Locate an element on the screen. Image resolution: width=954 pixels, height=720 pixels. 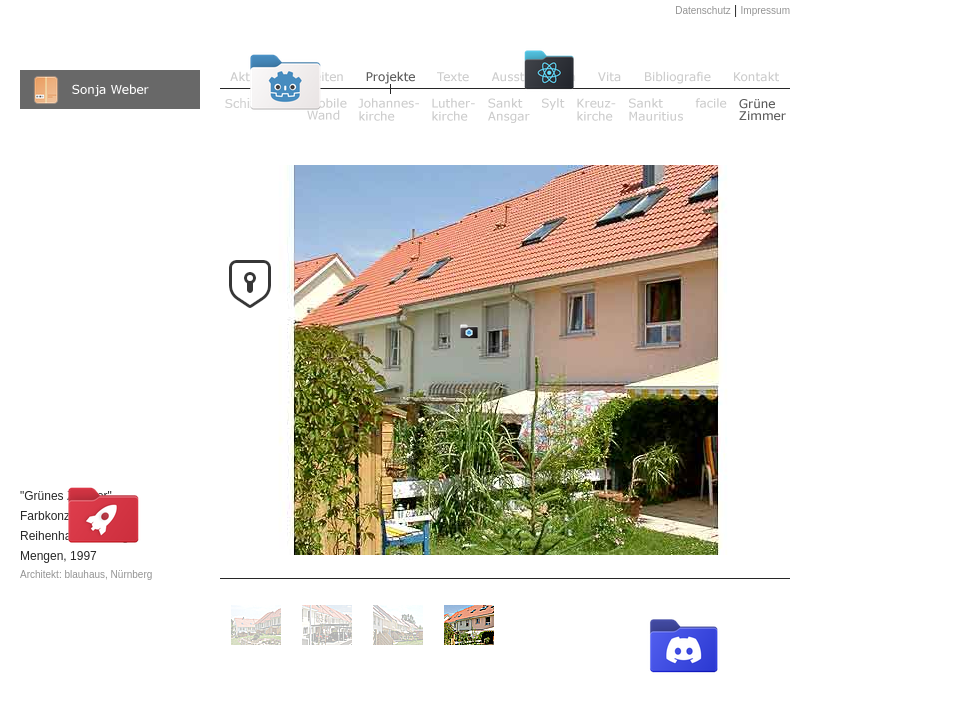
folder containing godot engine project files is located at coordinates (285, 84).